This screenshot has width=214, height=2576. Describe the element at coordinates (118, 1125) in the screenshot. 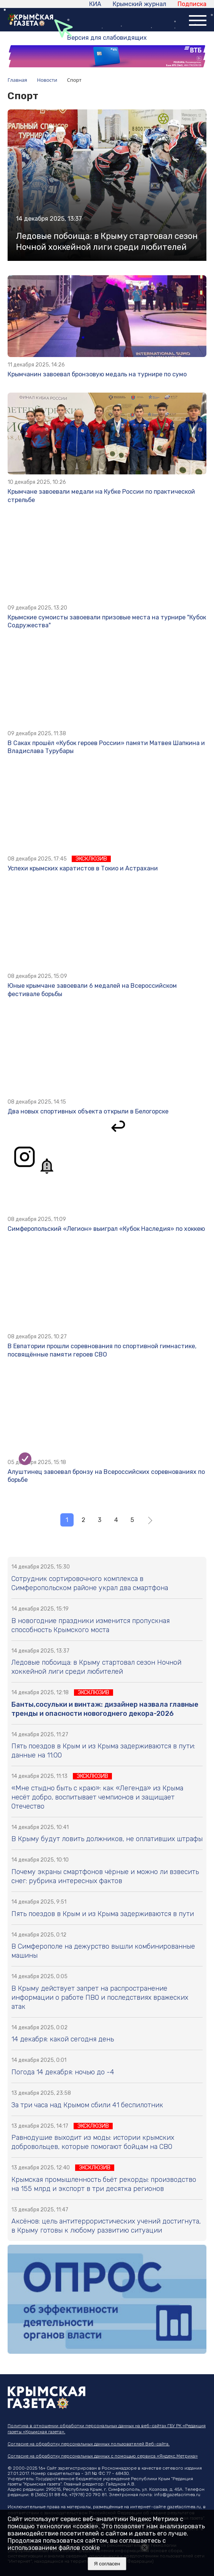

I see `go back to the previous screen` at that location.